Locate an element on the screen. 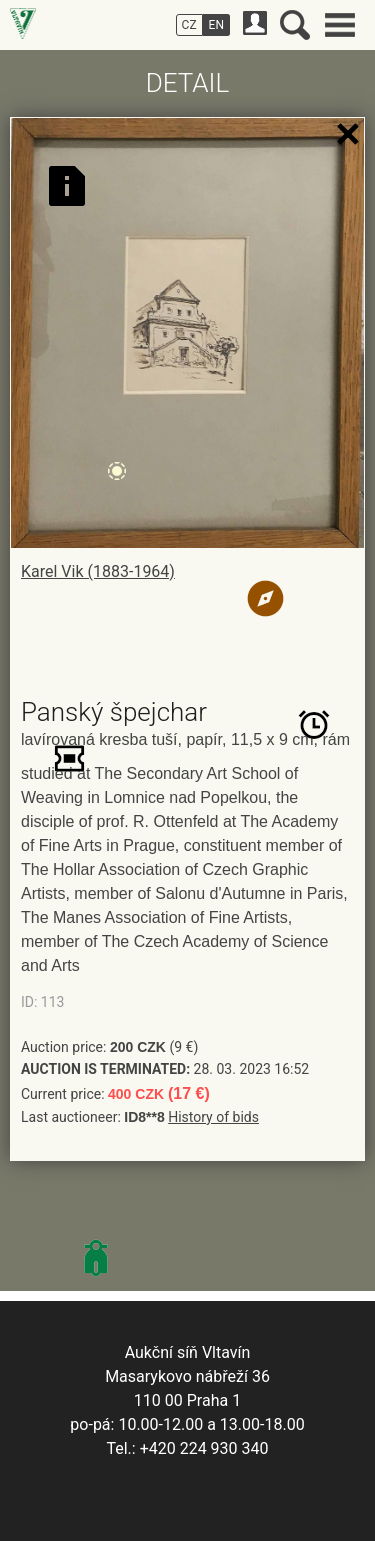  view file details or properties is located at coordinates (67, 186).